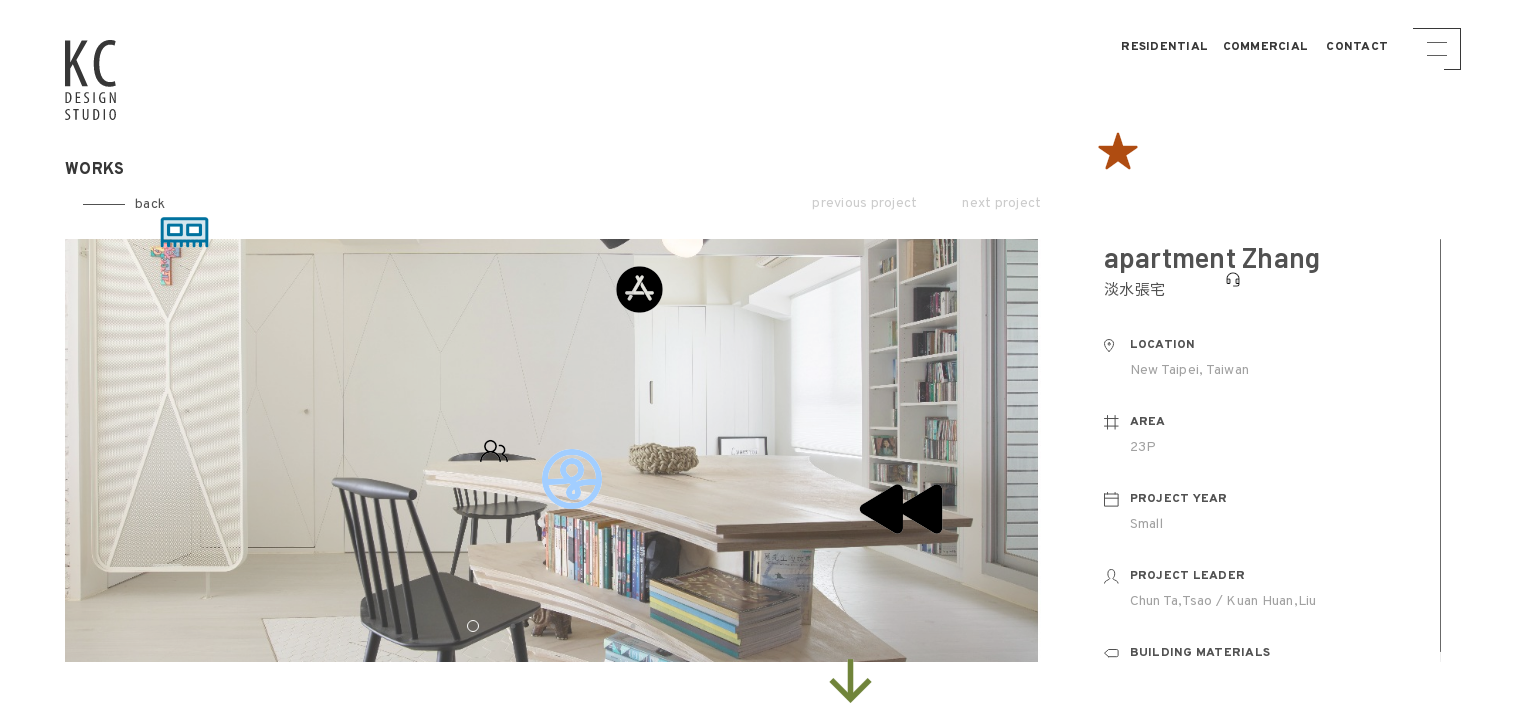 This screenshot has width=1513, height=720. I want to click on visit couchsurfing website or app, so click(572, 479).